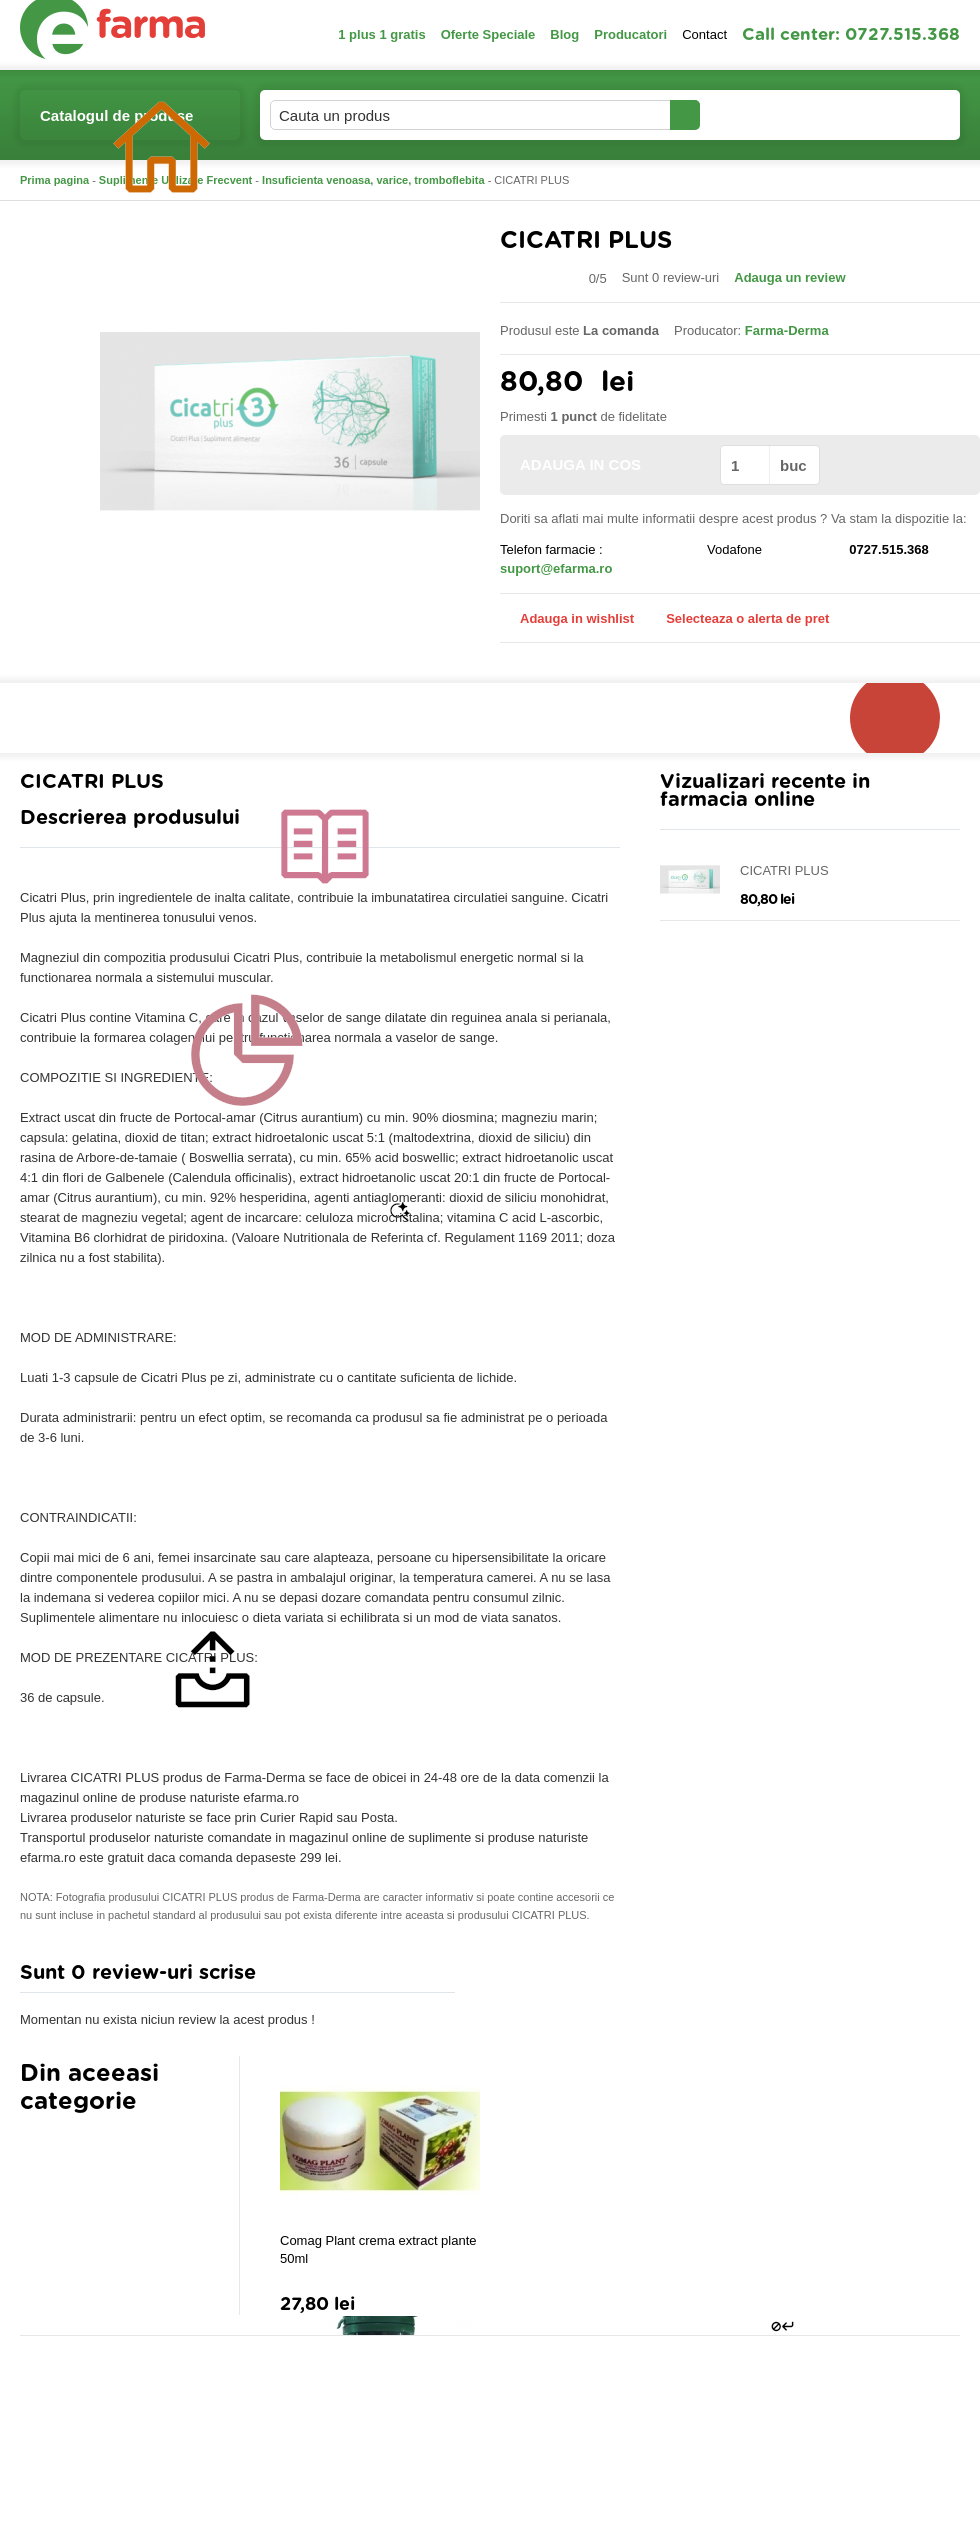 The image size is (980, 2533). What do you see at coordinates (782, 2326) in the screenshot?
I see `disable automatic line wrapping in editor` at bounding box center [782, 2326].